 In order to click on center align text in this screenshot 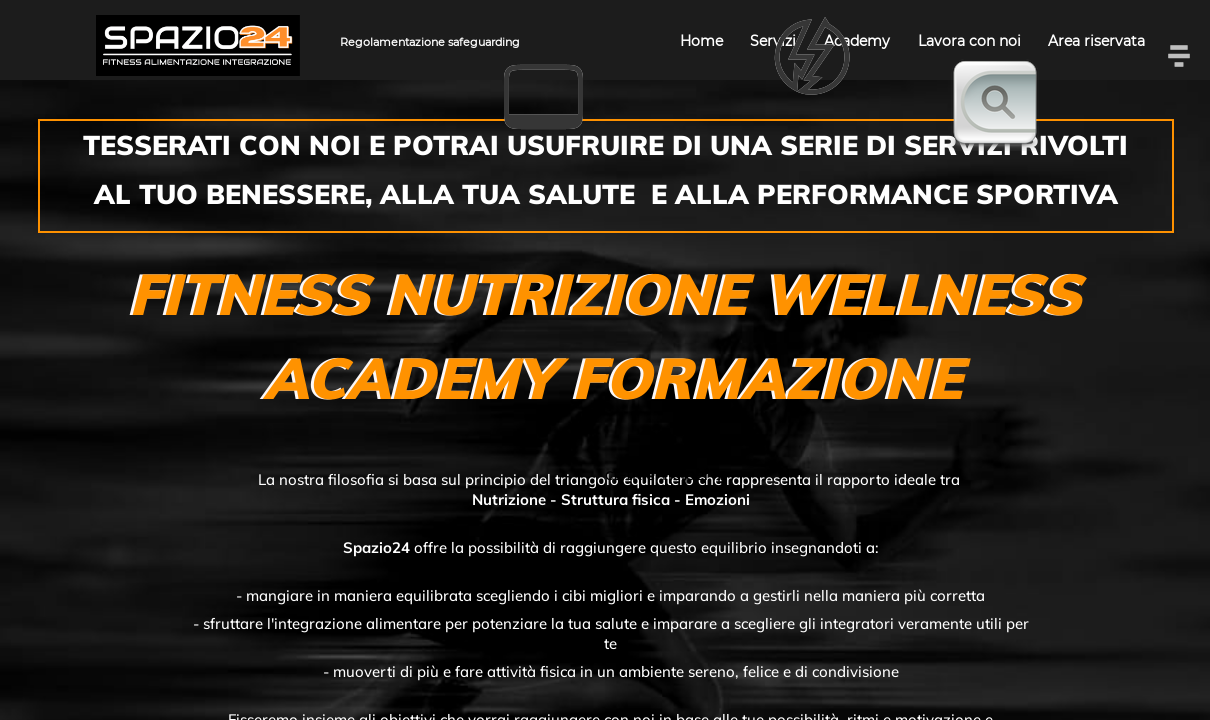, I will do `click(1179, 56)`.